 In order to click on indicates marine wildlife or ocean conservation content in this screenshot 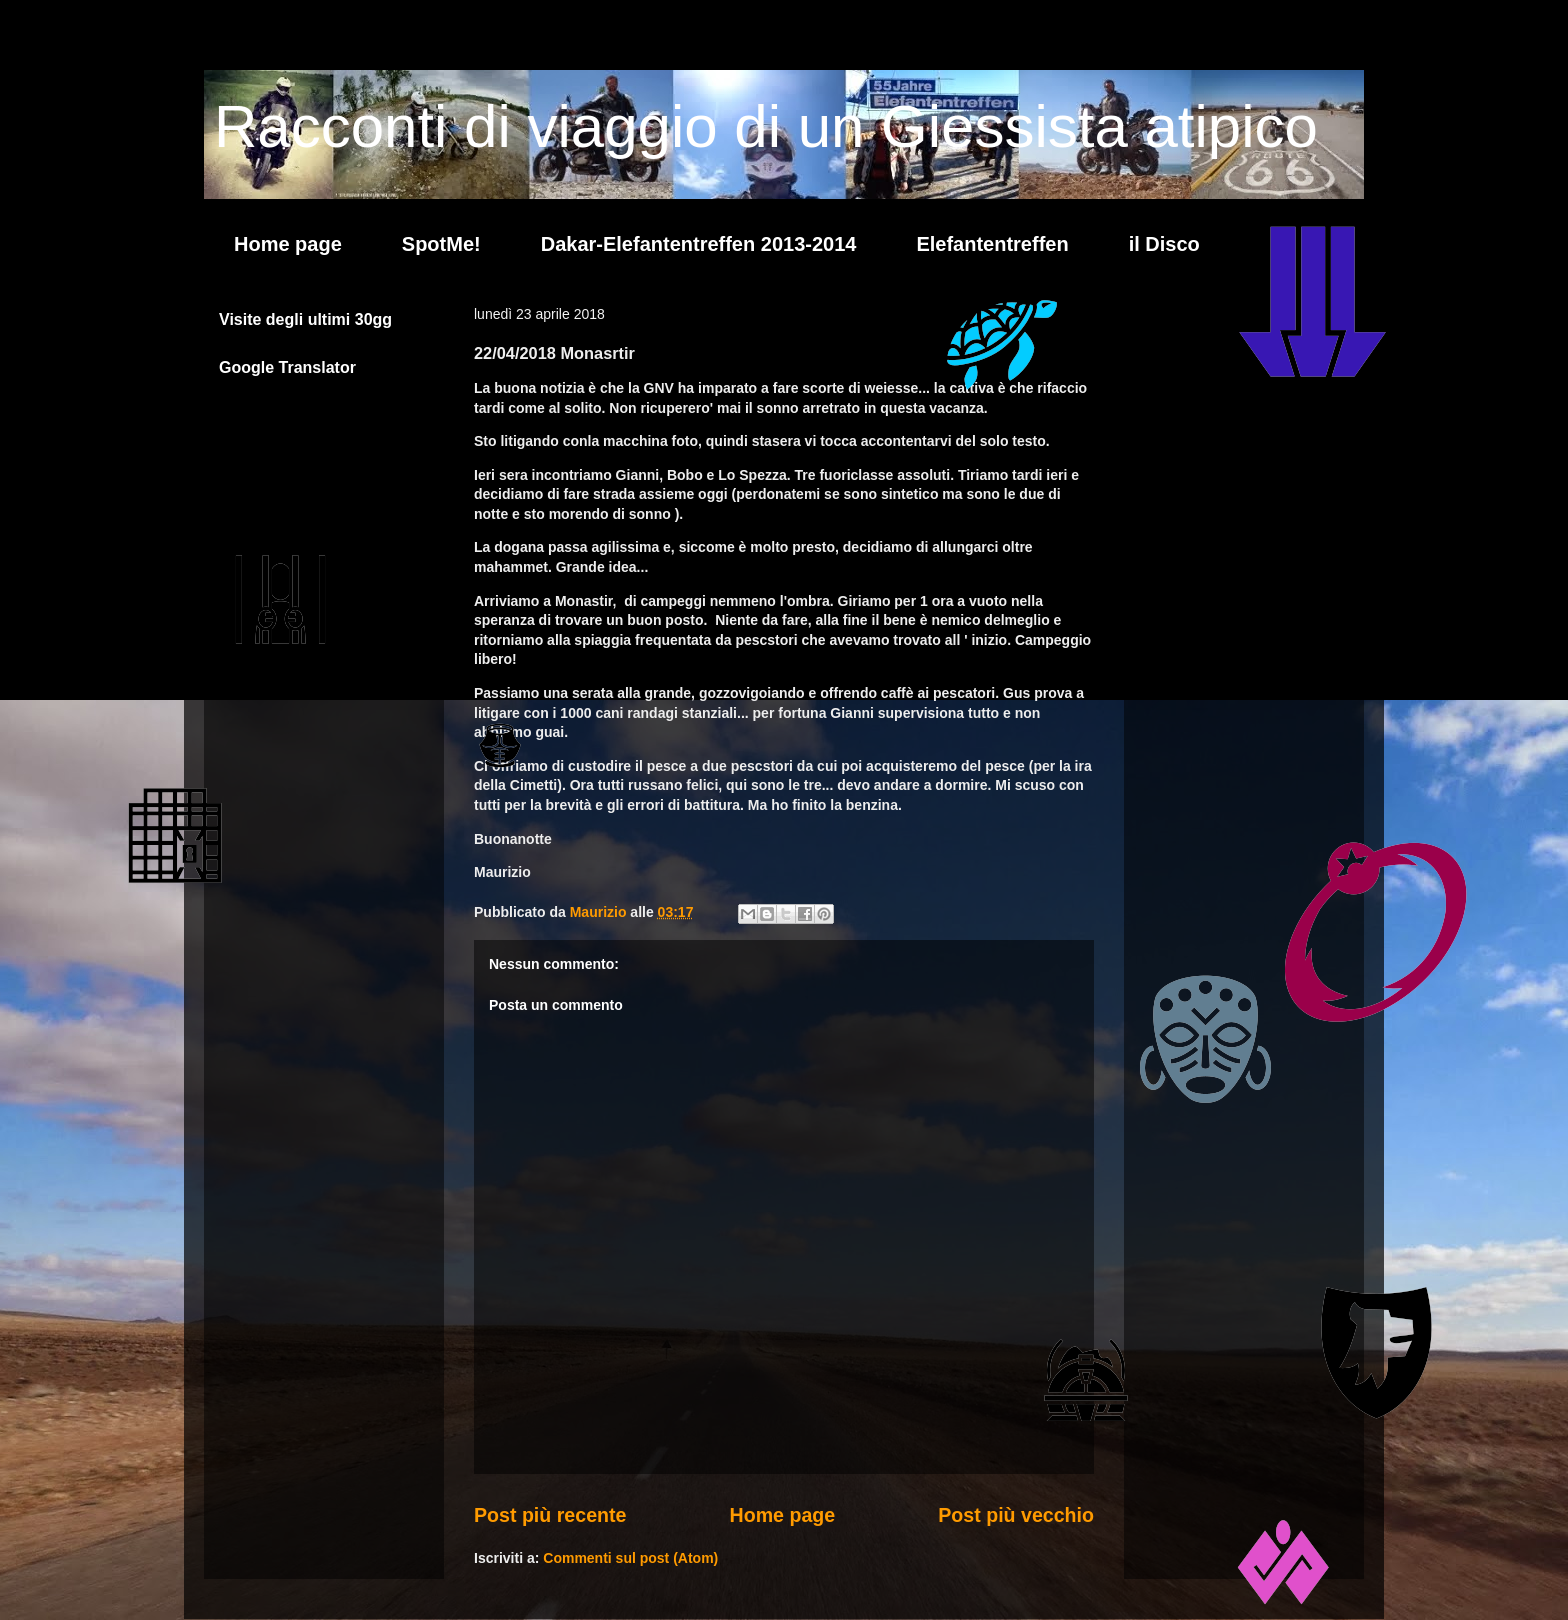, I will do `click(1002, 345)`.